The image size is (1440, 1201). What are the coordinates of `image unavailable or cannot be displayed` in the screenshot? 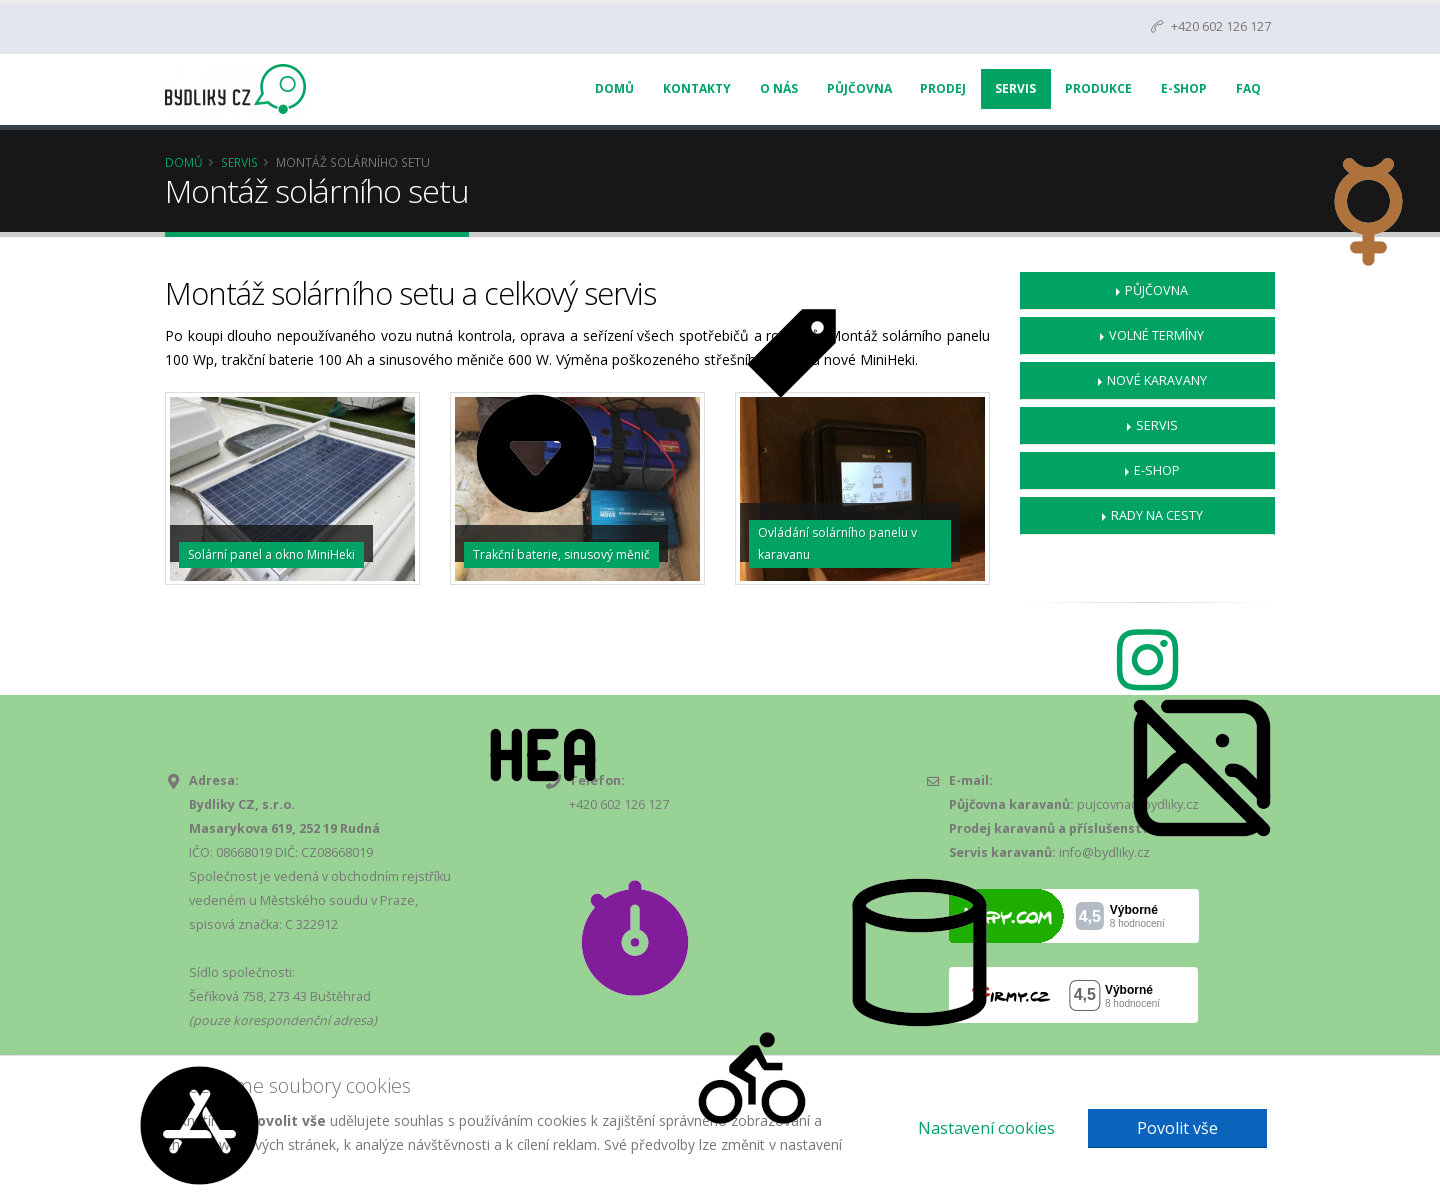 It's located at (1202, 768).